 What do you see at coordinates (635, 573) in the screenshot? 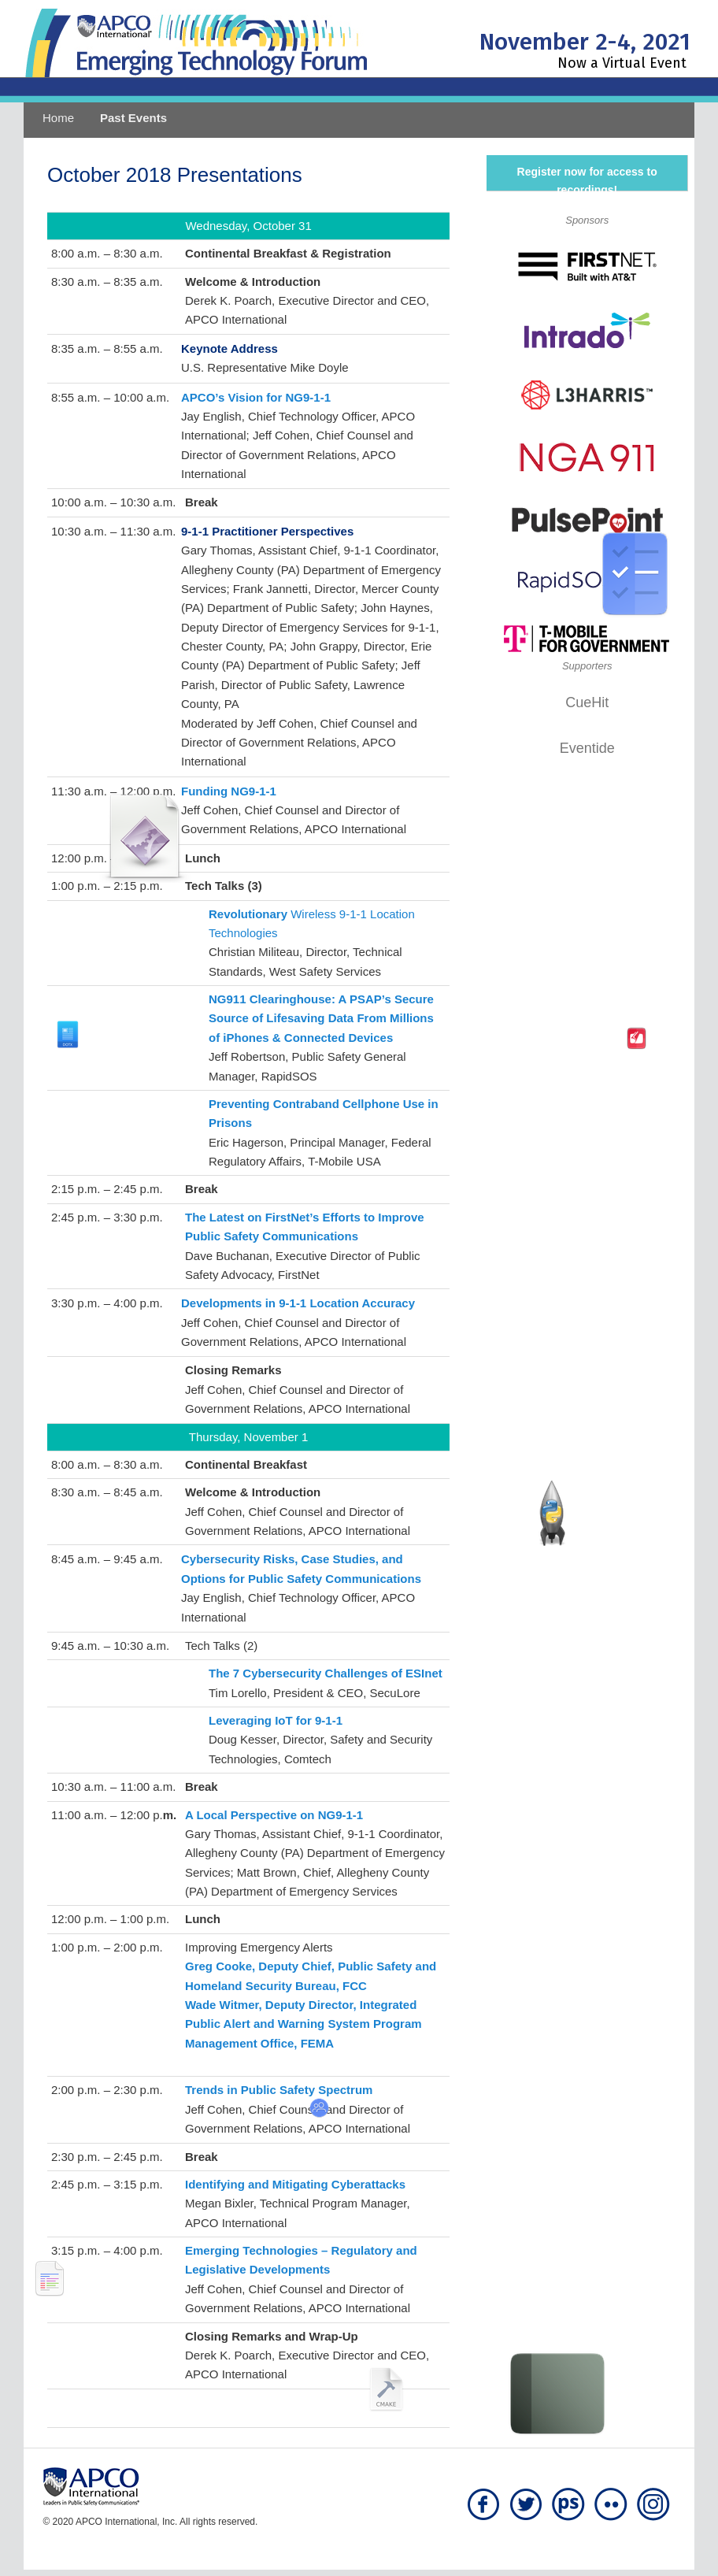
I see `open the GNOME To Do task manager app` at bounding box center [635, 573].